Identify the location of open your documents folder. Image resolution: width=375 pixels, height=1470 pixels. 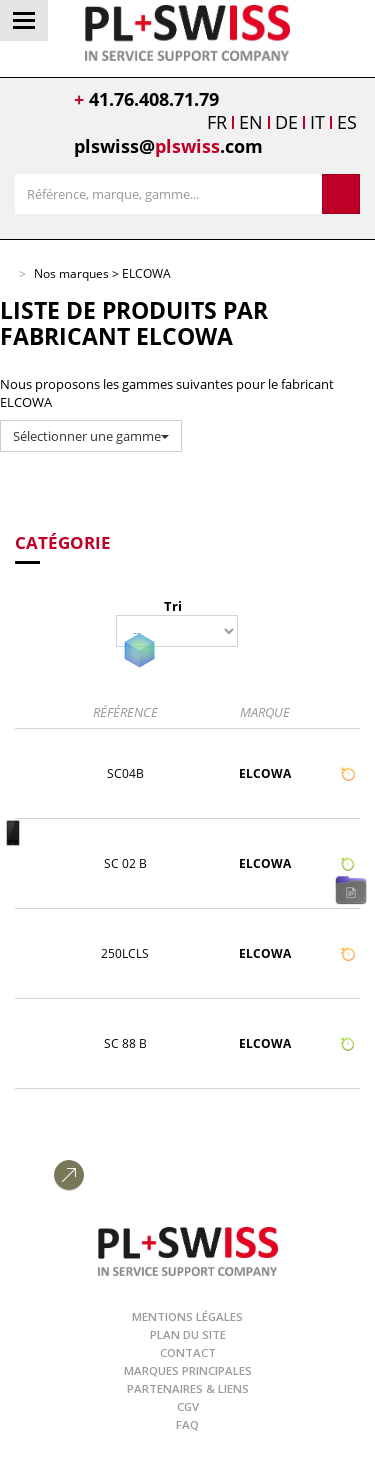
(351, 890).